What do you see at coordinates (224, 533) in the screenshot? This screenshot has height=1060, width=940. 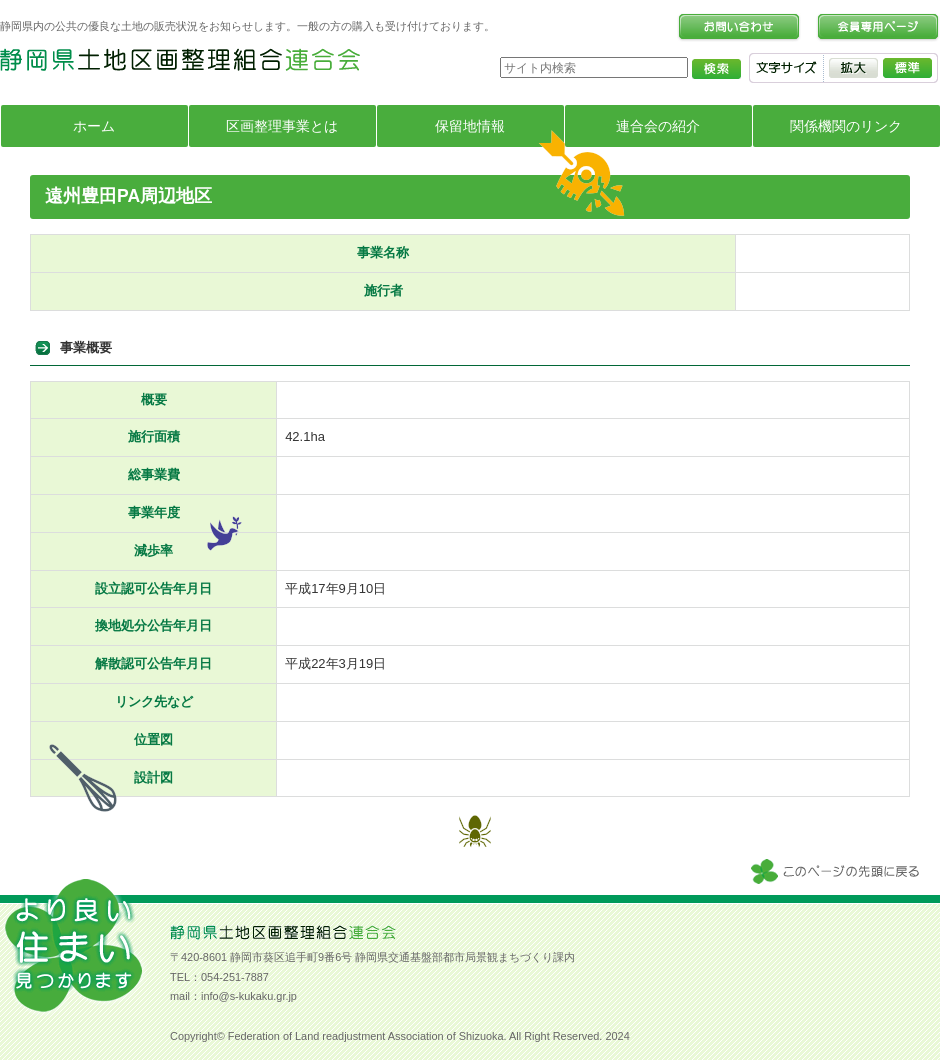 I see `indicates peace or harmony theme` at bounding box center [224, 533].